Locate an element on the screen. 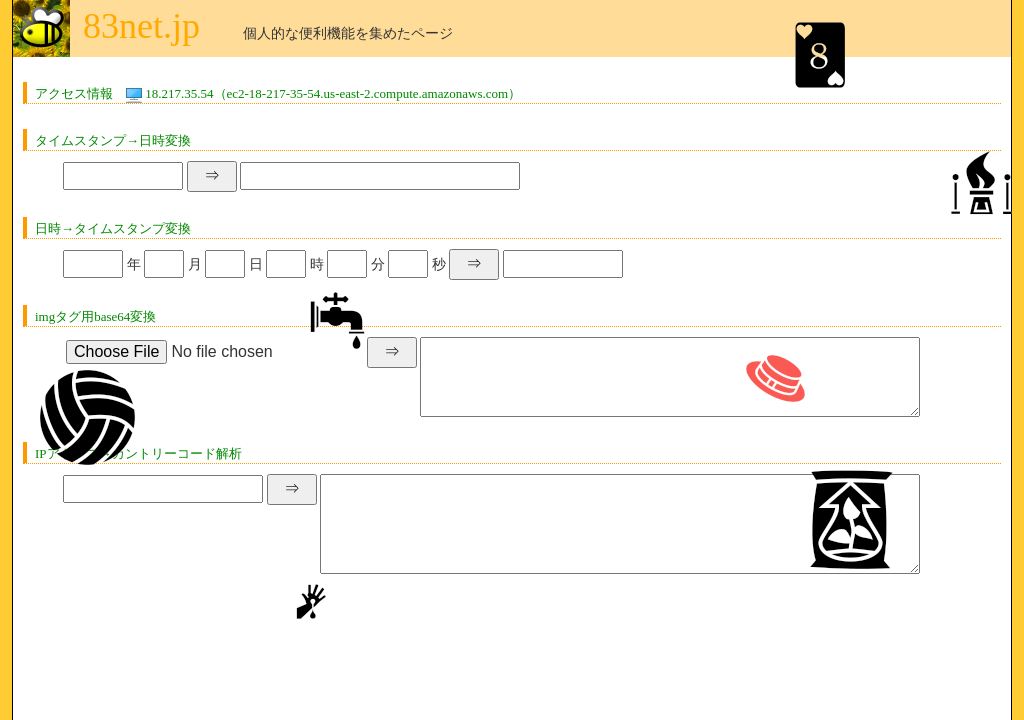 The image size is (1024, 720). select a hat accessory for your character is located at coordinates (775, 378).